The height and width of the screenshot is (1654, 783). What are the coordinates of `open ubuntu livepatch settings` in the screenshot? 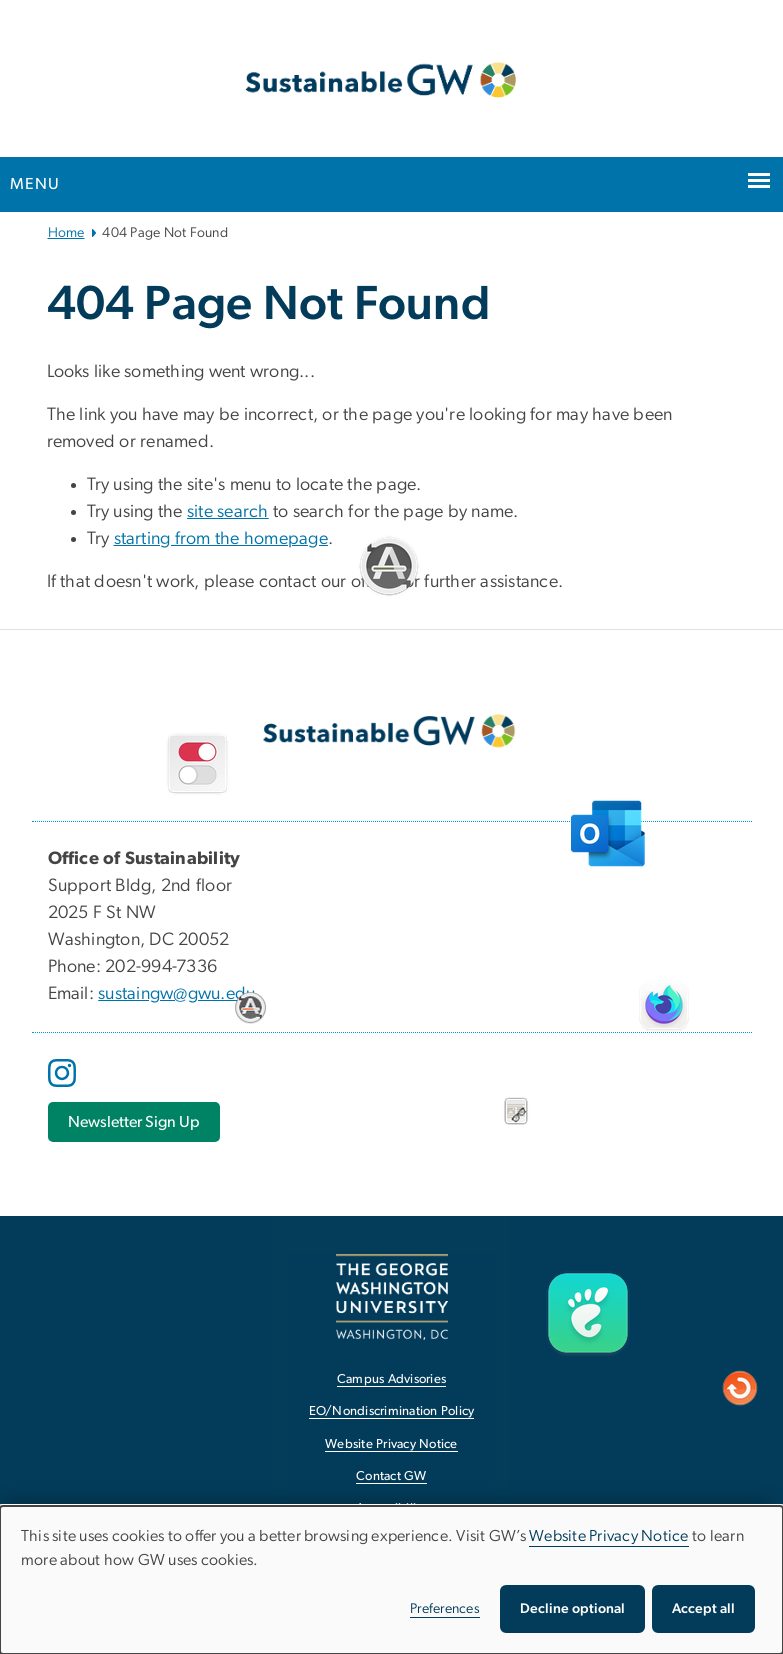 It's located at (740, 1388).